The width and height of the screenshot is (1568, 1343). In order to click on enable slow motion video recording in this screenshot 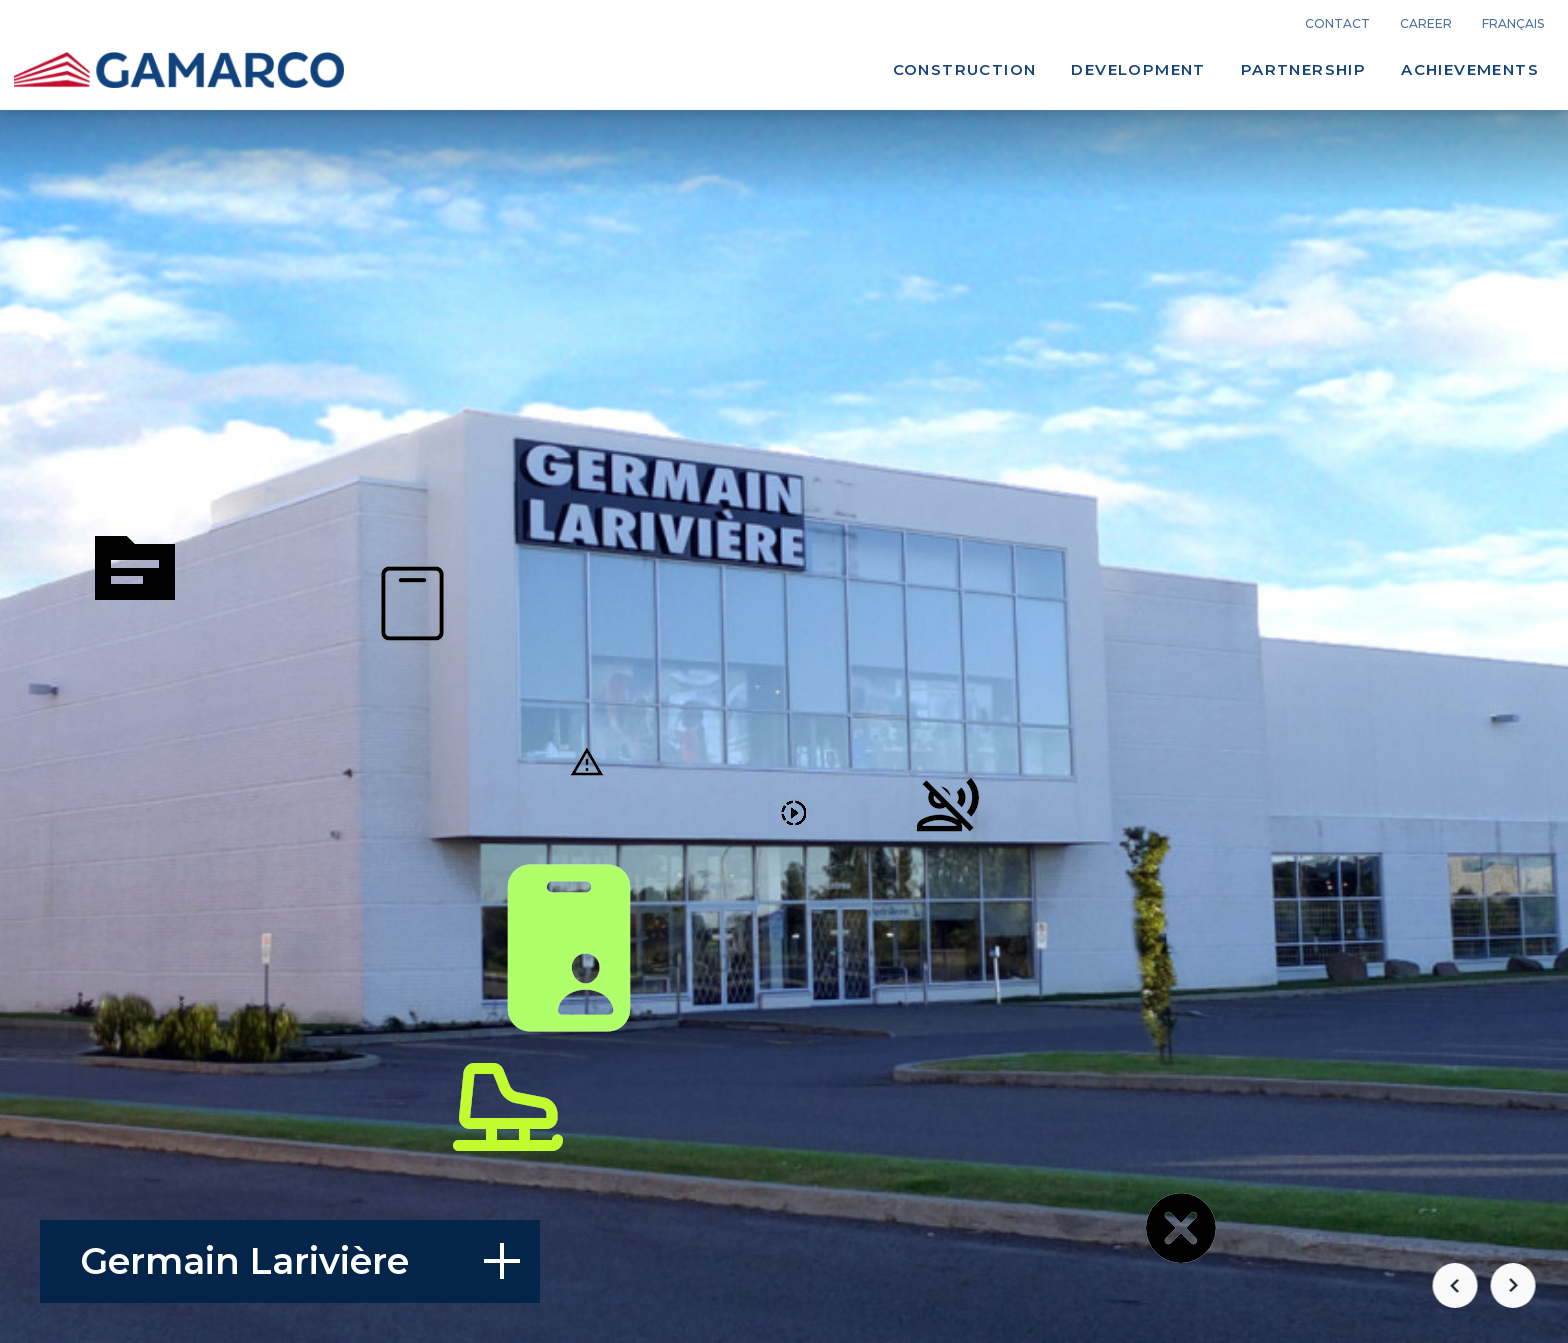, I will do `click(794, 813)`.